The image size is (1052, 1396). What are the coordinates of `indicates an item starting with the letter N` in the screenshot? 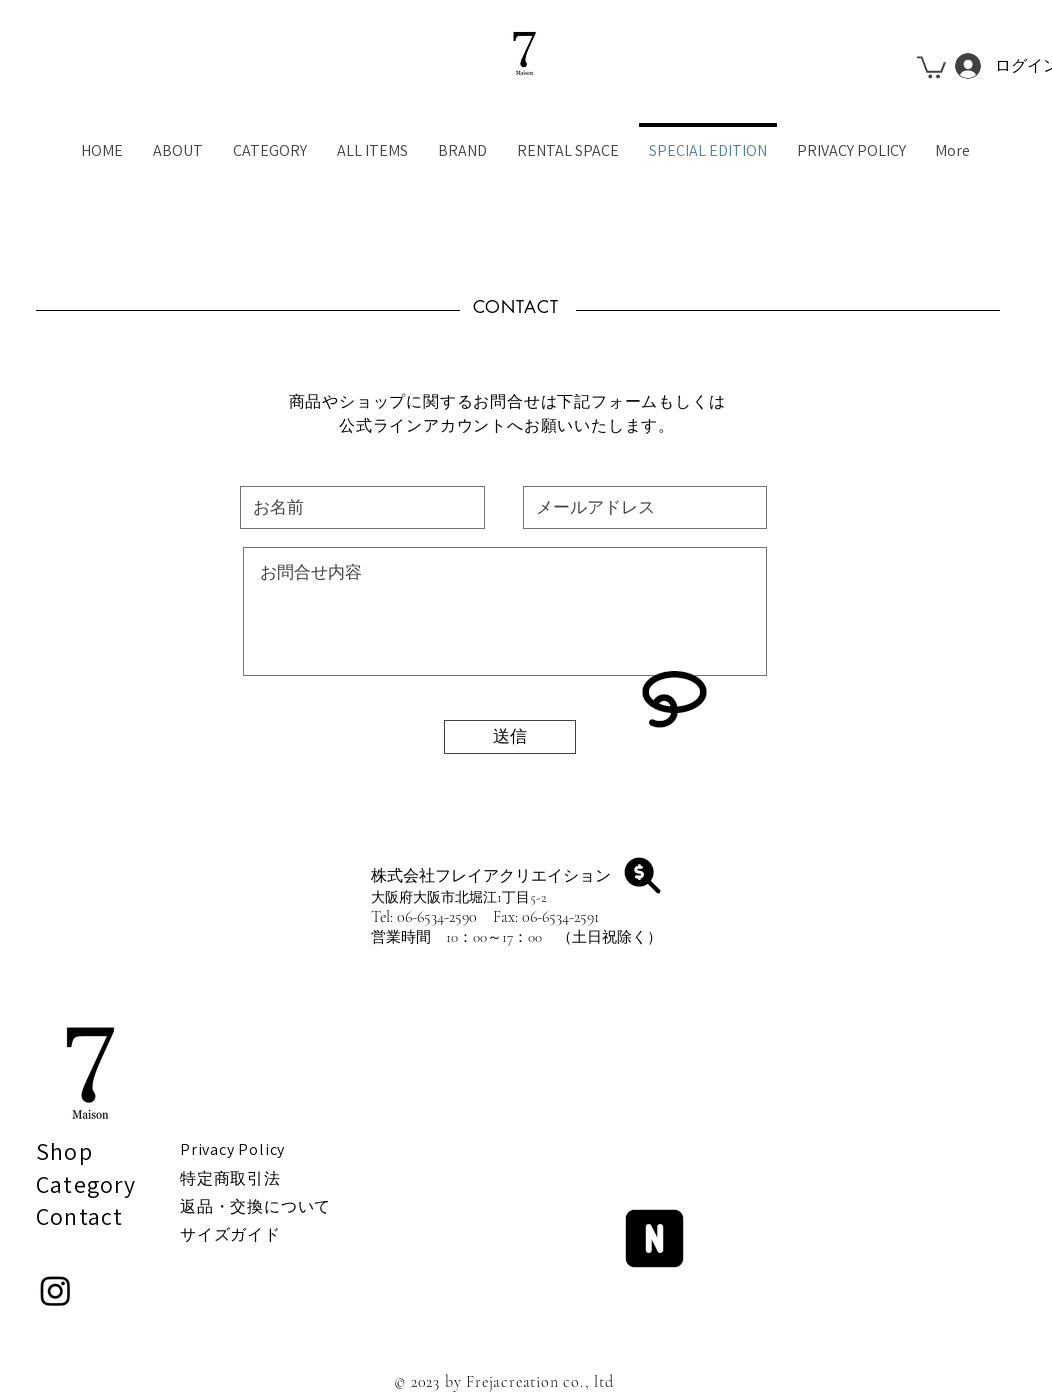 It's located at (654, 1238).